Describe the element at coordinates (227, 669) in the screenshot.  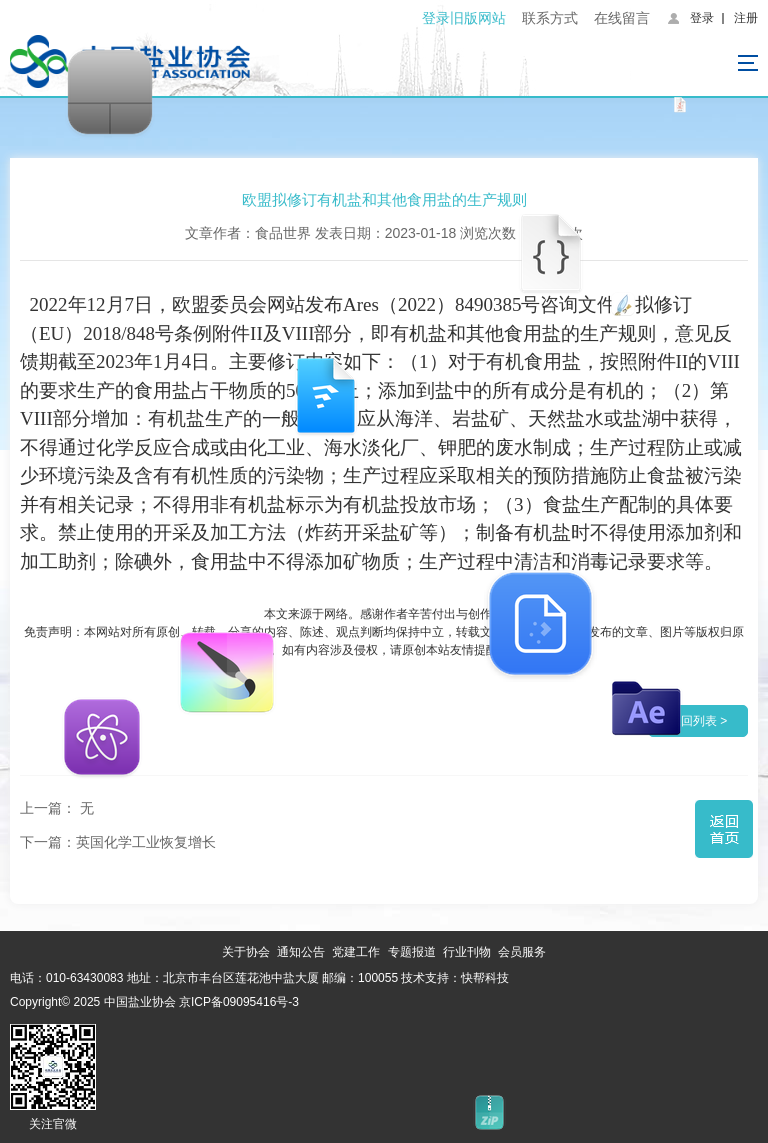
I see `open a Krita project file` at that location.